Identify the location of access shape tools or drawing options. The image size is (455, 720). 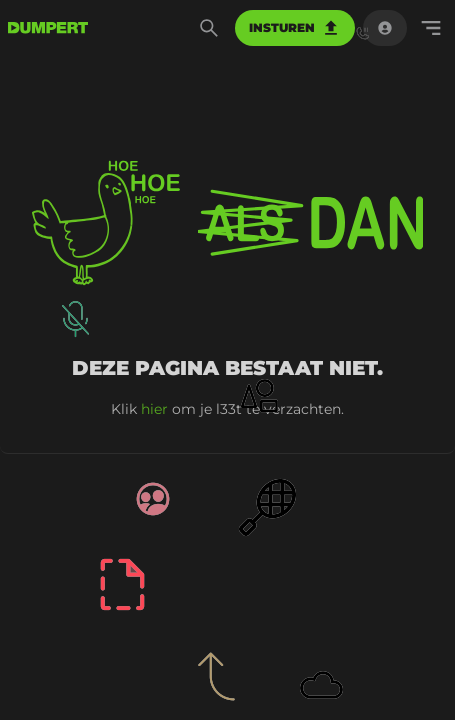
(260, 397).